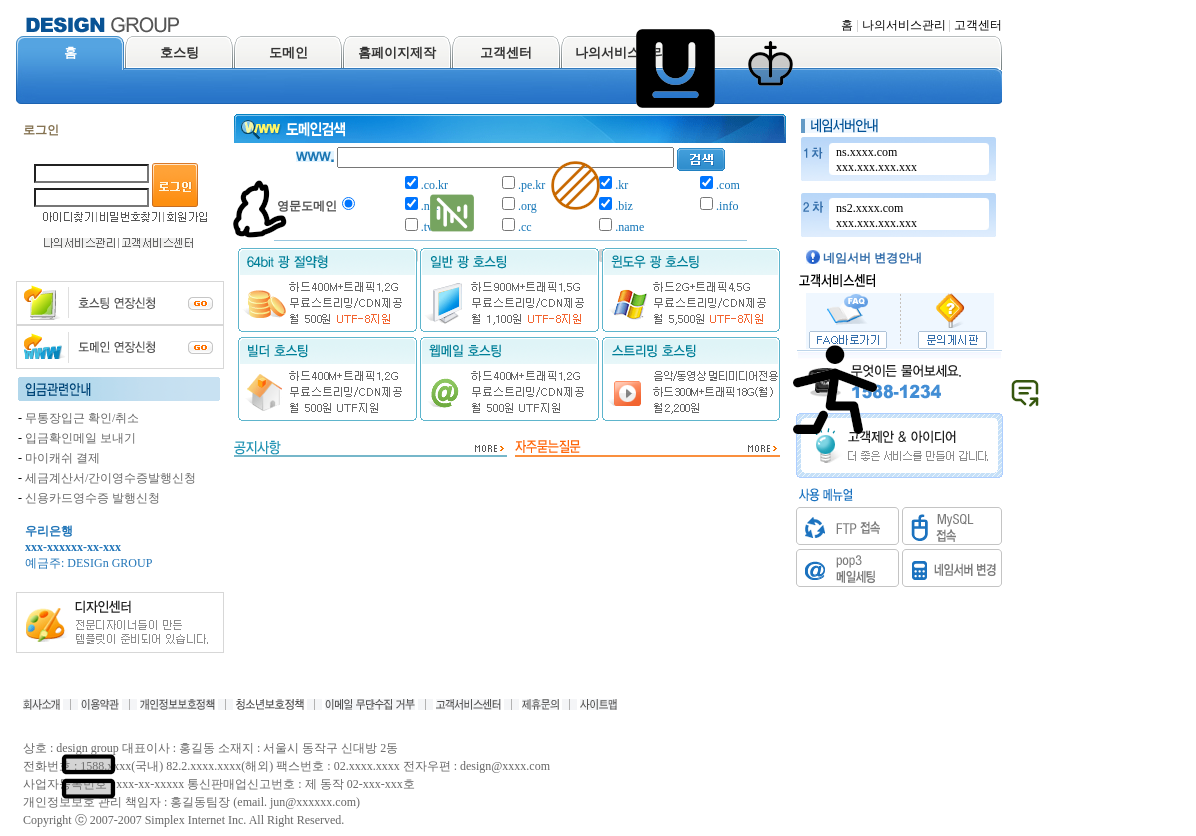 The width and height of the screenshot is (1196, 836). I want to click on link to yarn package manager, so click(259, 209).